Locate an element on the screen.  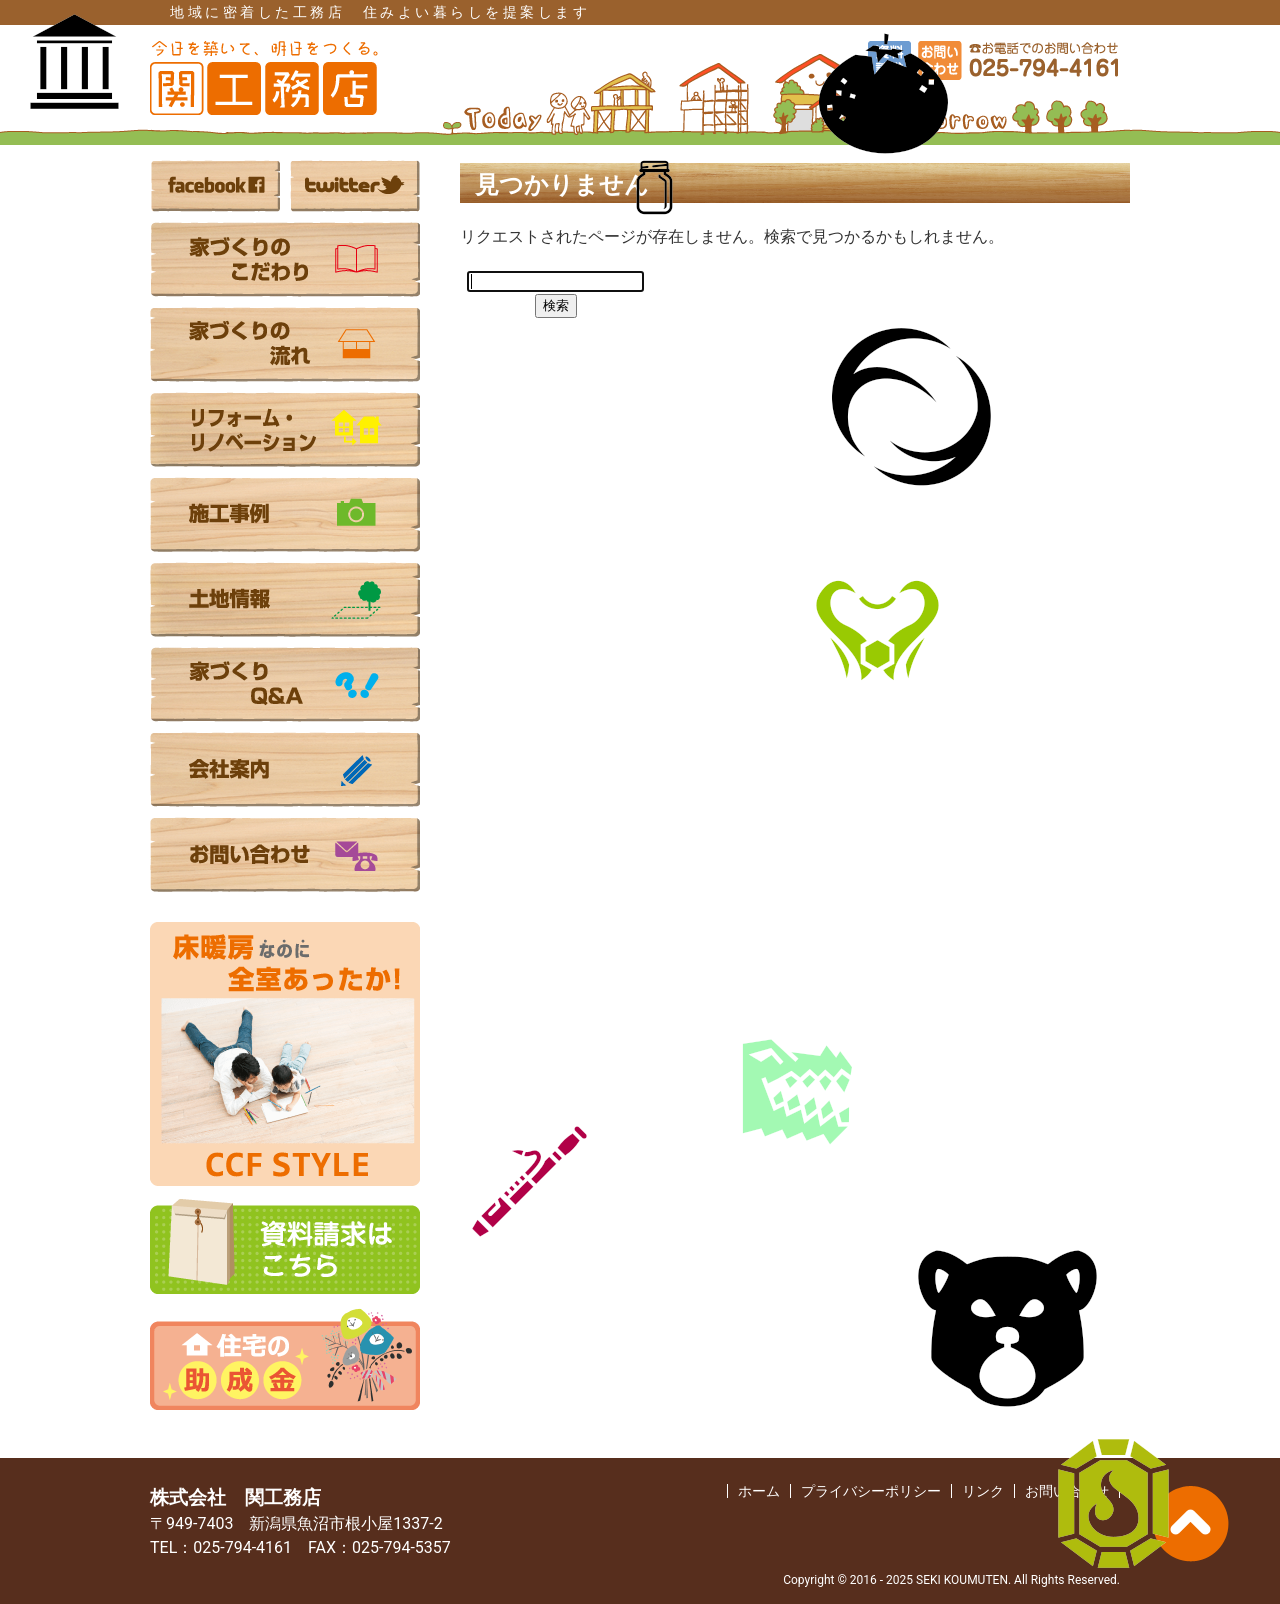
represents a bear character or avatar in a game is located at coordinates (1007, 1328).